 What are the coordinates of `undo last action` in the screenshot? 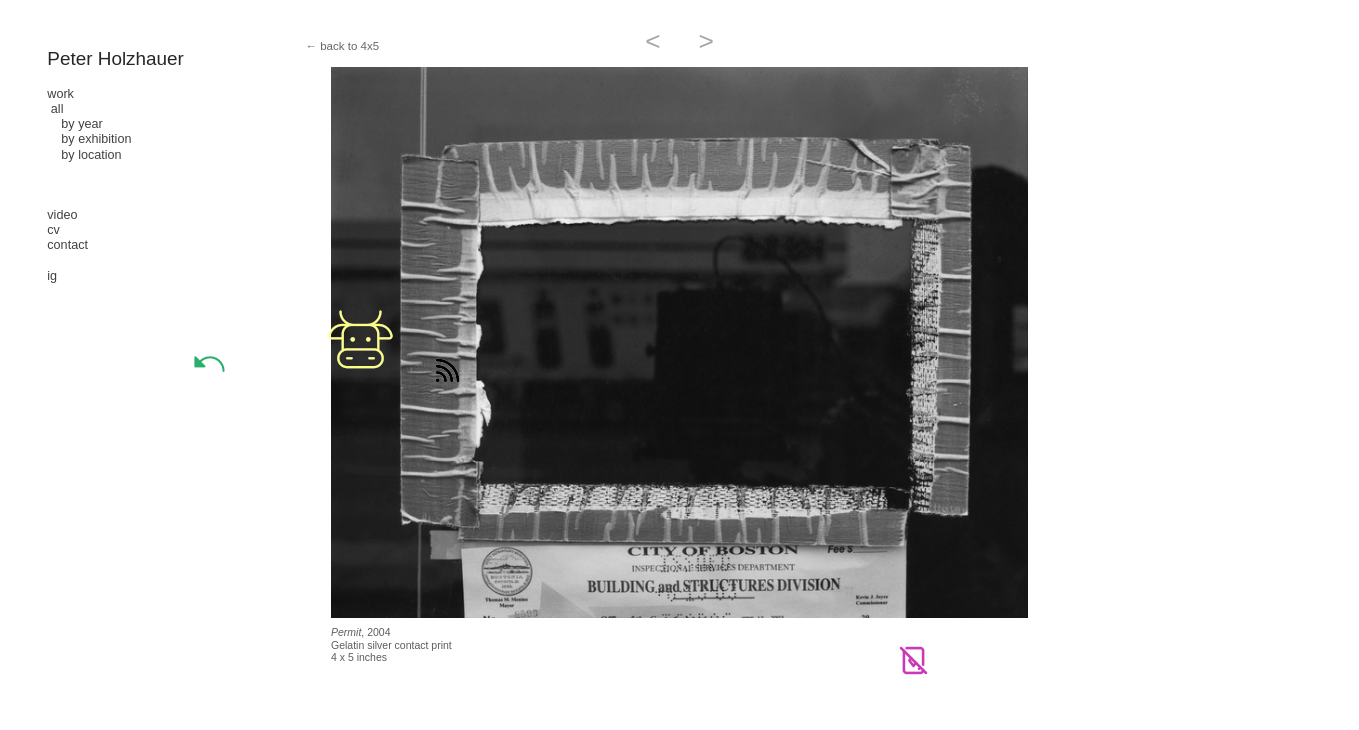 It's located at (210, 363).